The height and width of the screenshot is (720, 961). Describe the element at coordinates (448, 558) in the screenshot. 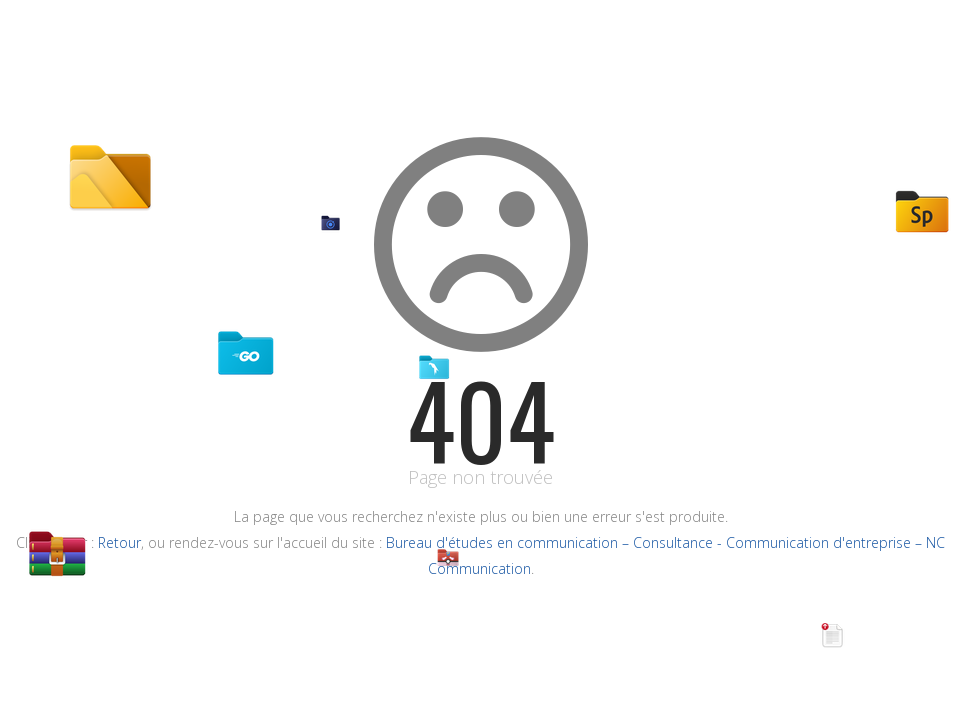

I see `open pokémon-themed folder` at that location.